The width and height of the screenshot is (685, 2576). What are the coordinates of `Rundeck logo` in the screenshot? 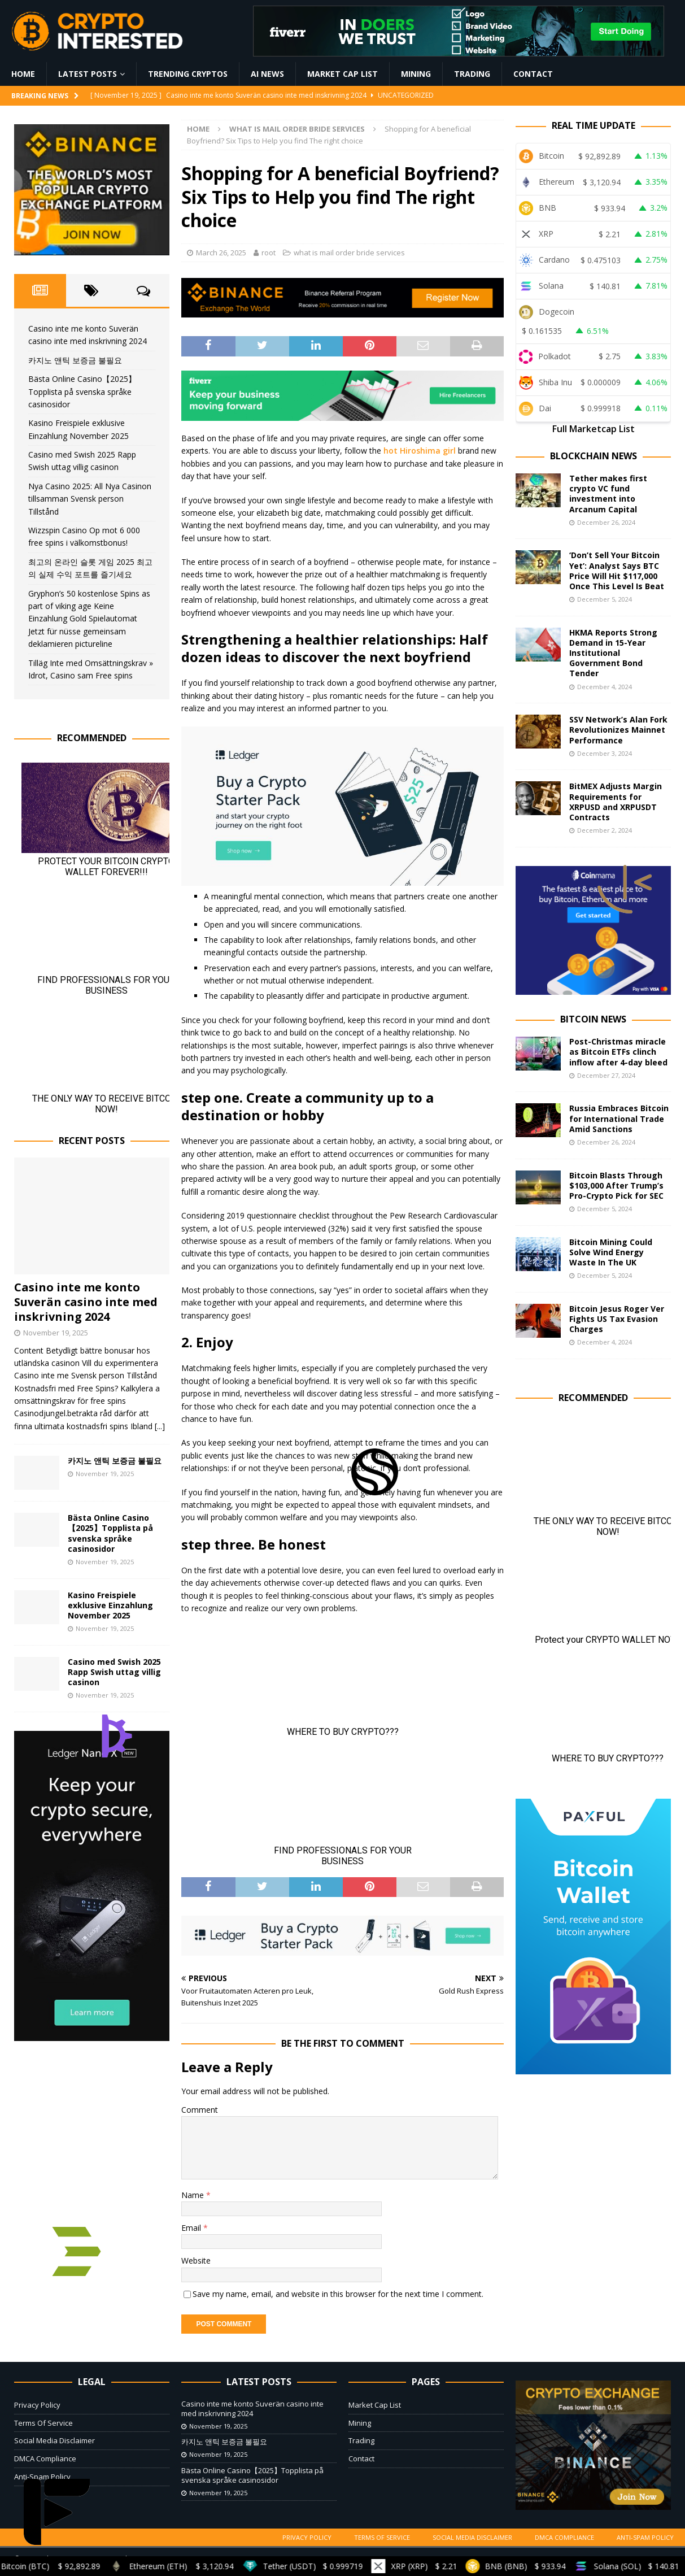 It's located at (76, 2251).